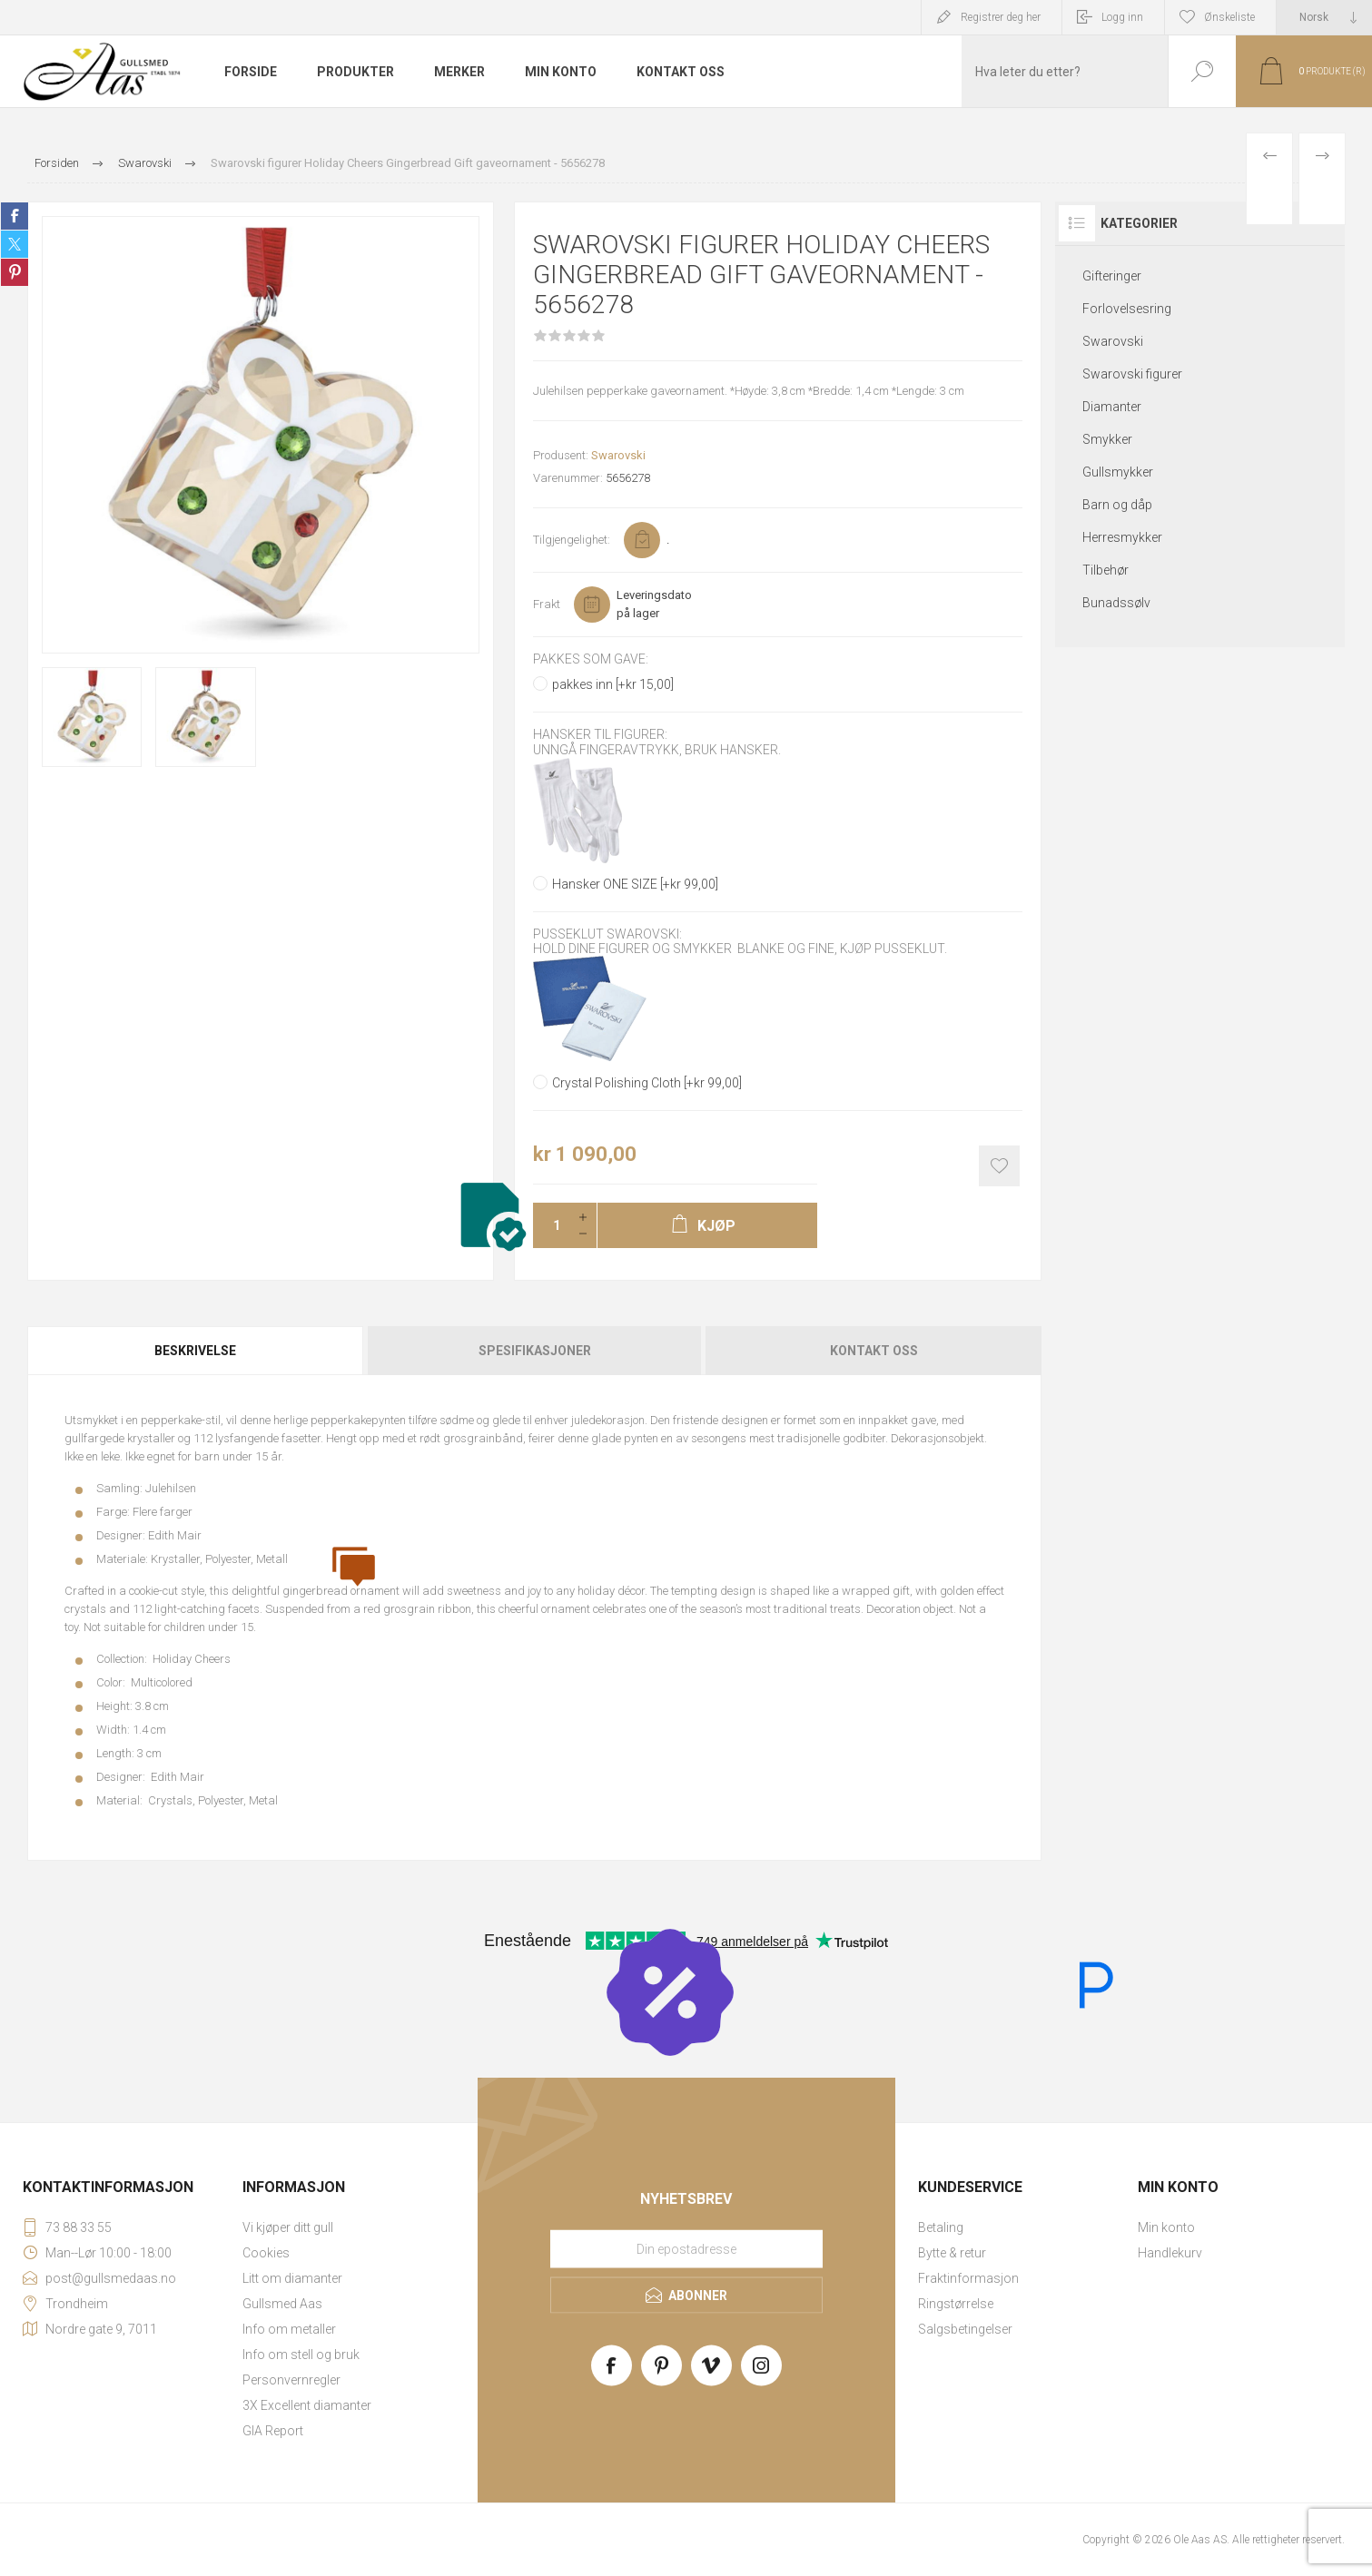  What do you see at coordinates (1095, 1985) in the screenshot?
I see `indicates a parking area or facility` at bounding box center [1095, 1985].